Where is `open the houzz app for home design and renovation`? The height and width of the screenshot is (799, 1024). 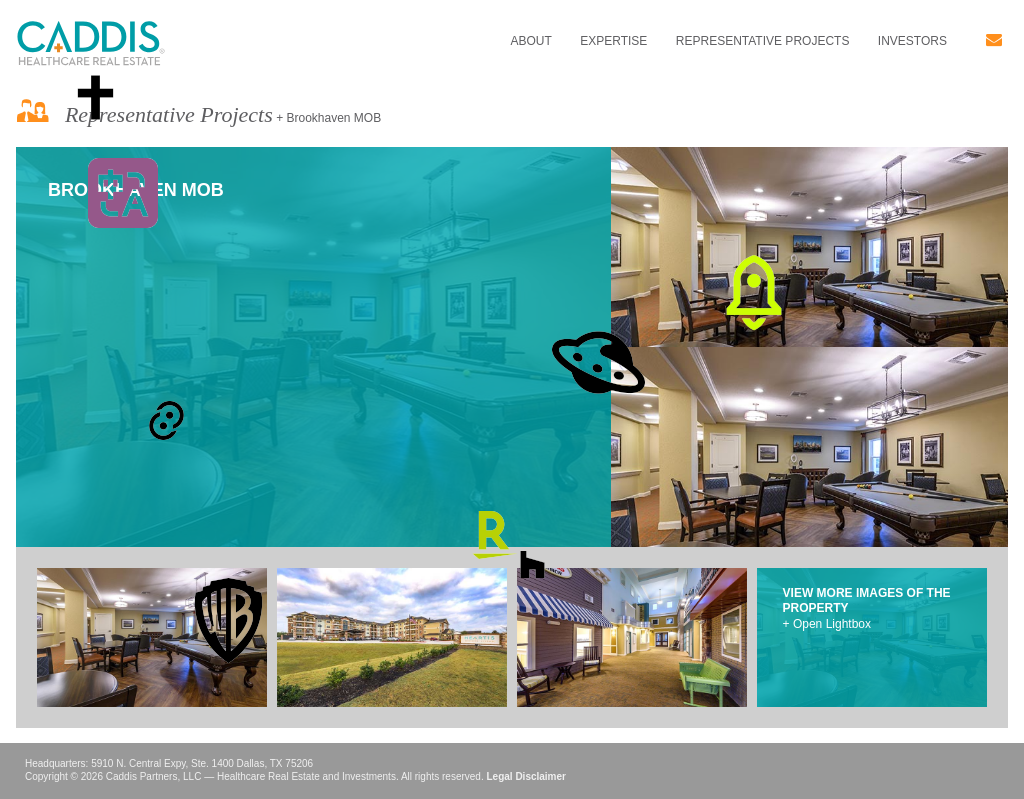 open the houzz app for home design and renovation is located at coordinates (532, 564).